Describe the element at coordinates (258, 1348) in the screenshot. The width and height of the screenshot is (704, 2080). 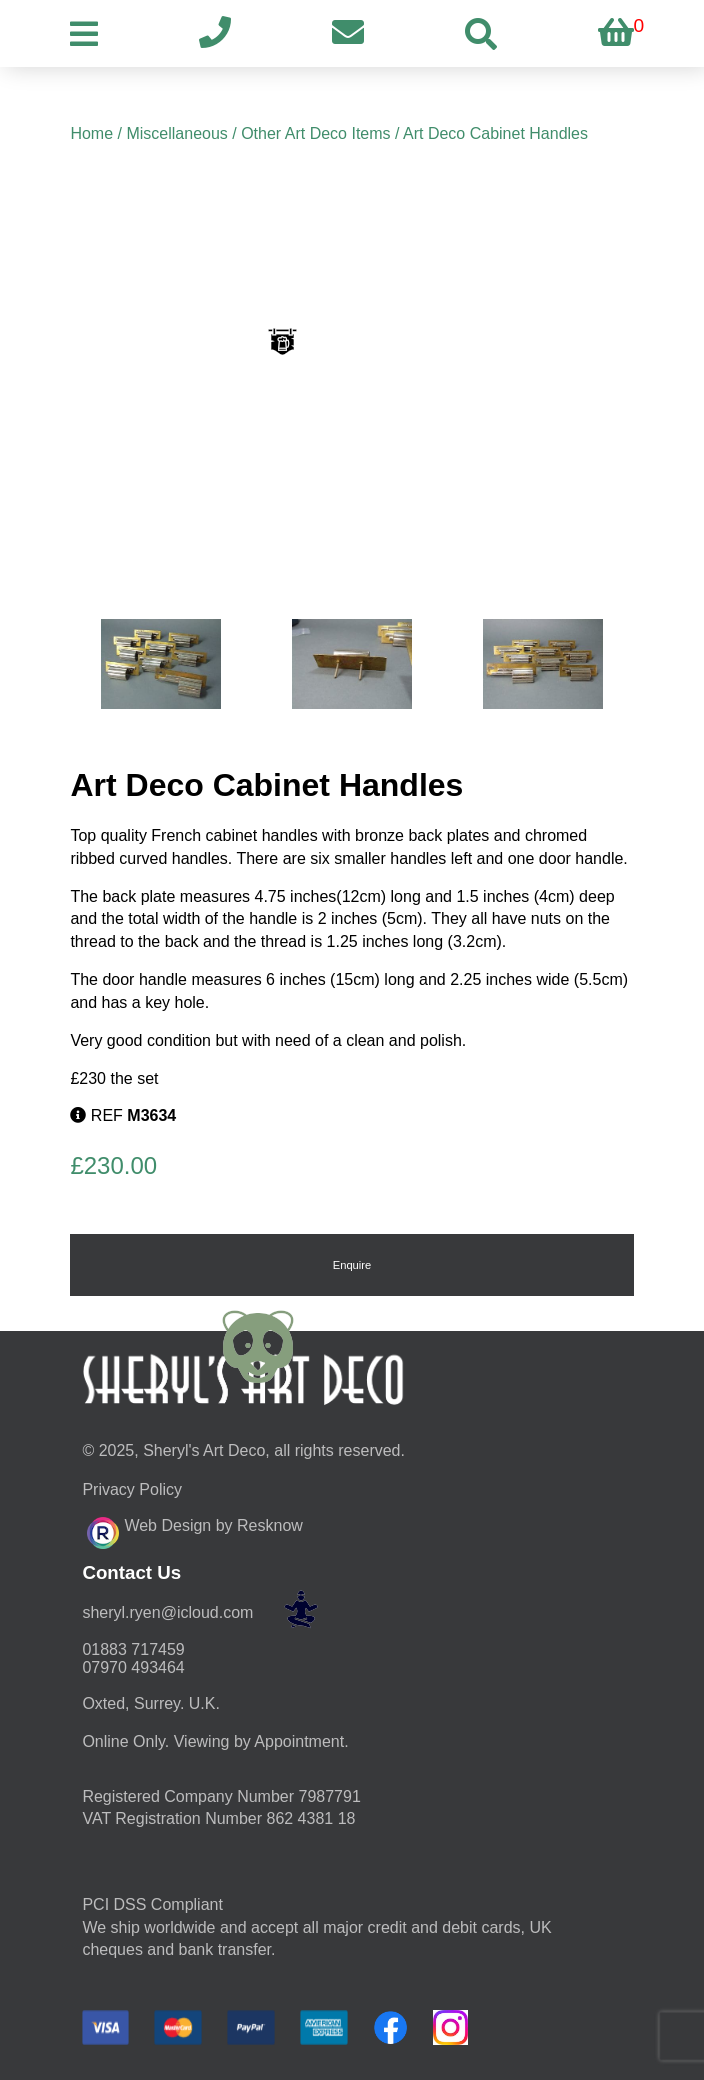
I see `panda character or avatar selection` at that location.